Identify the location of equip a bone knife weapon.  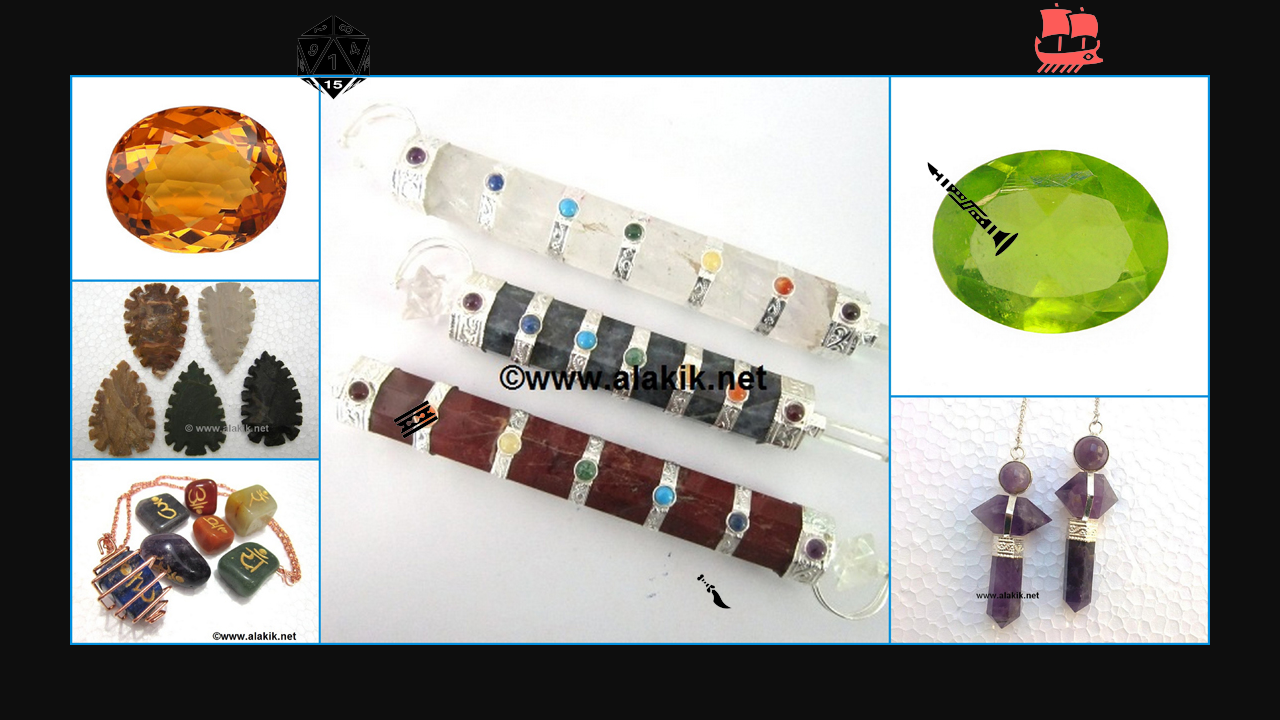
(714, 591).